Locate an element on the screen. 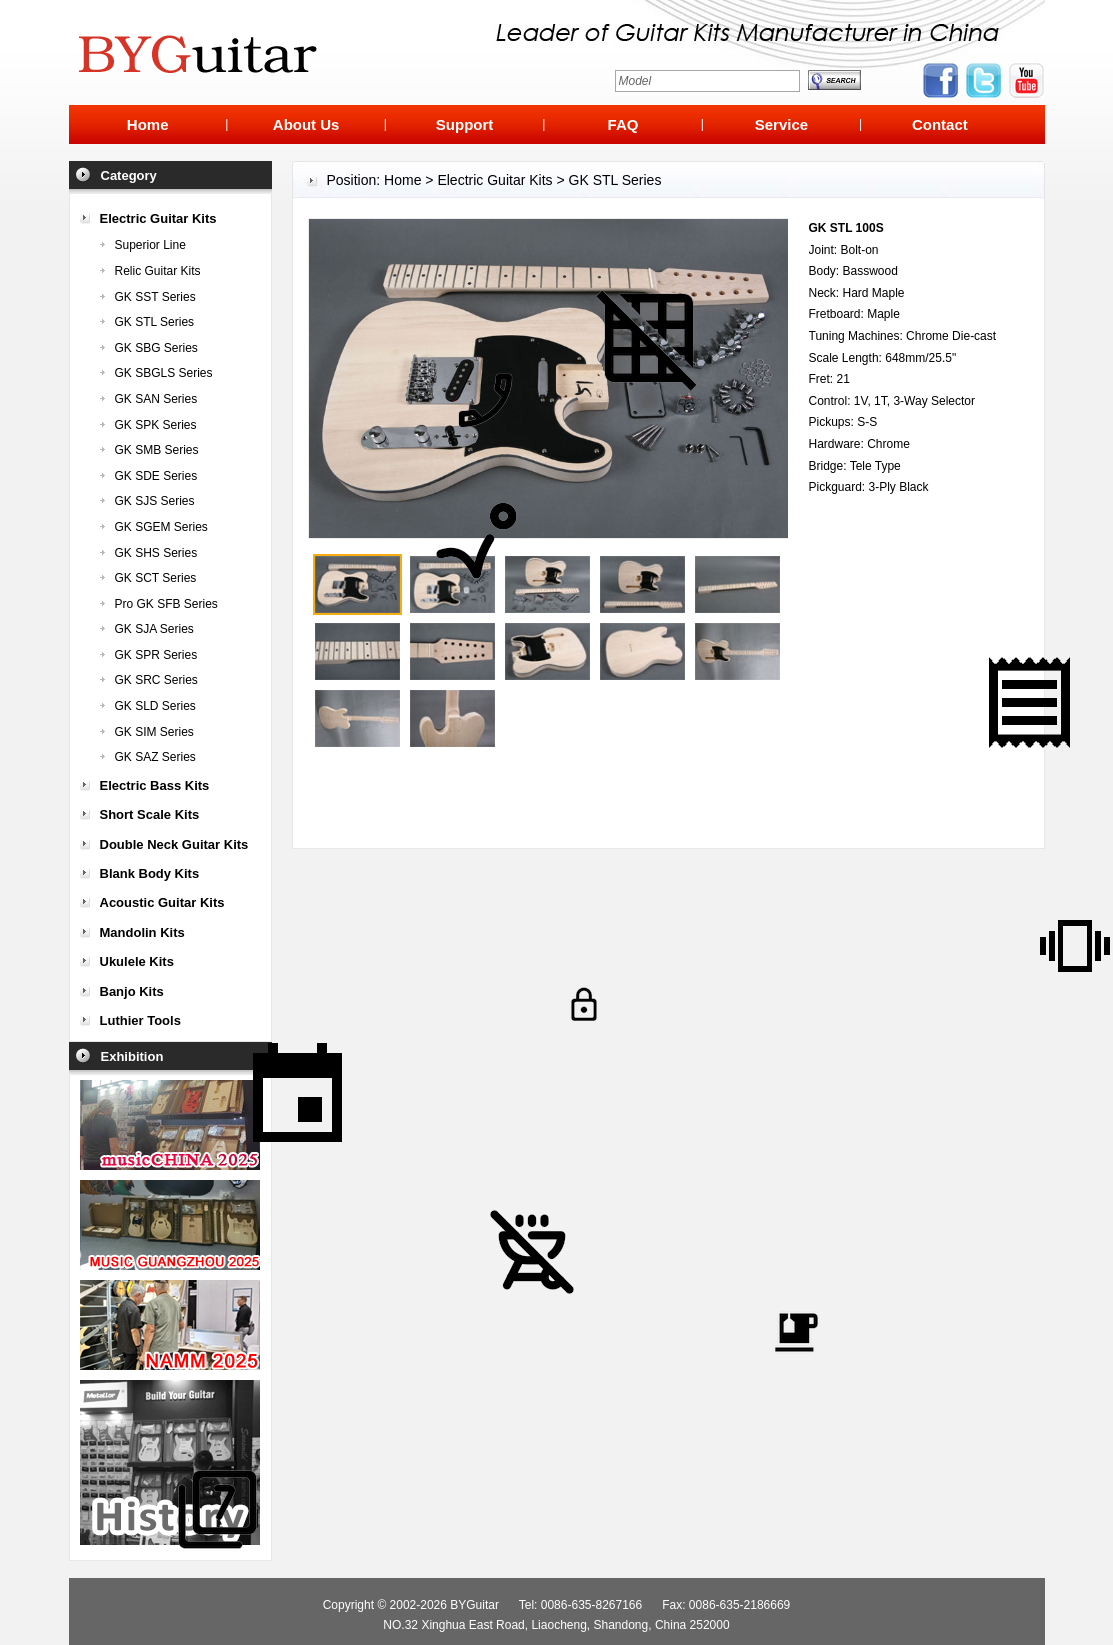 This screenshot has height=1645, width=1113. disable grid view is located at coordinates (649, 338).